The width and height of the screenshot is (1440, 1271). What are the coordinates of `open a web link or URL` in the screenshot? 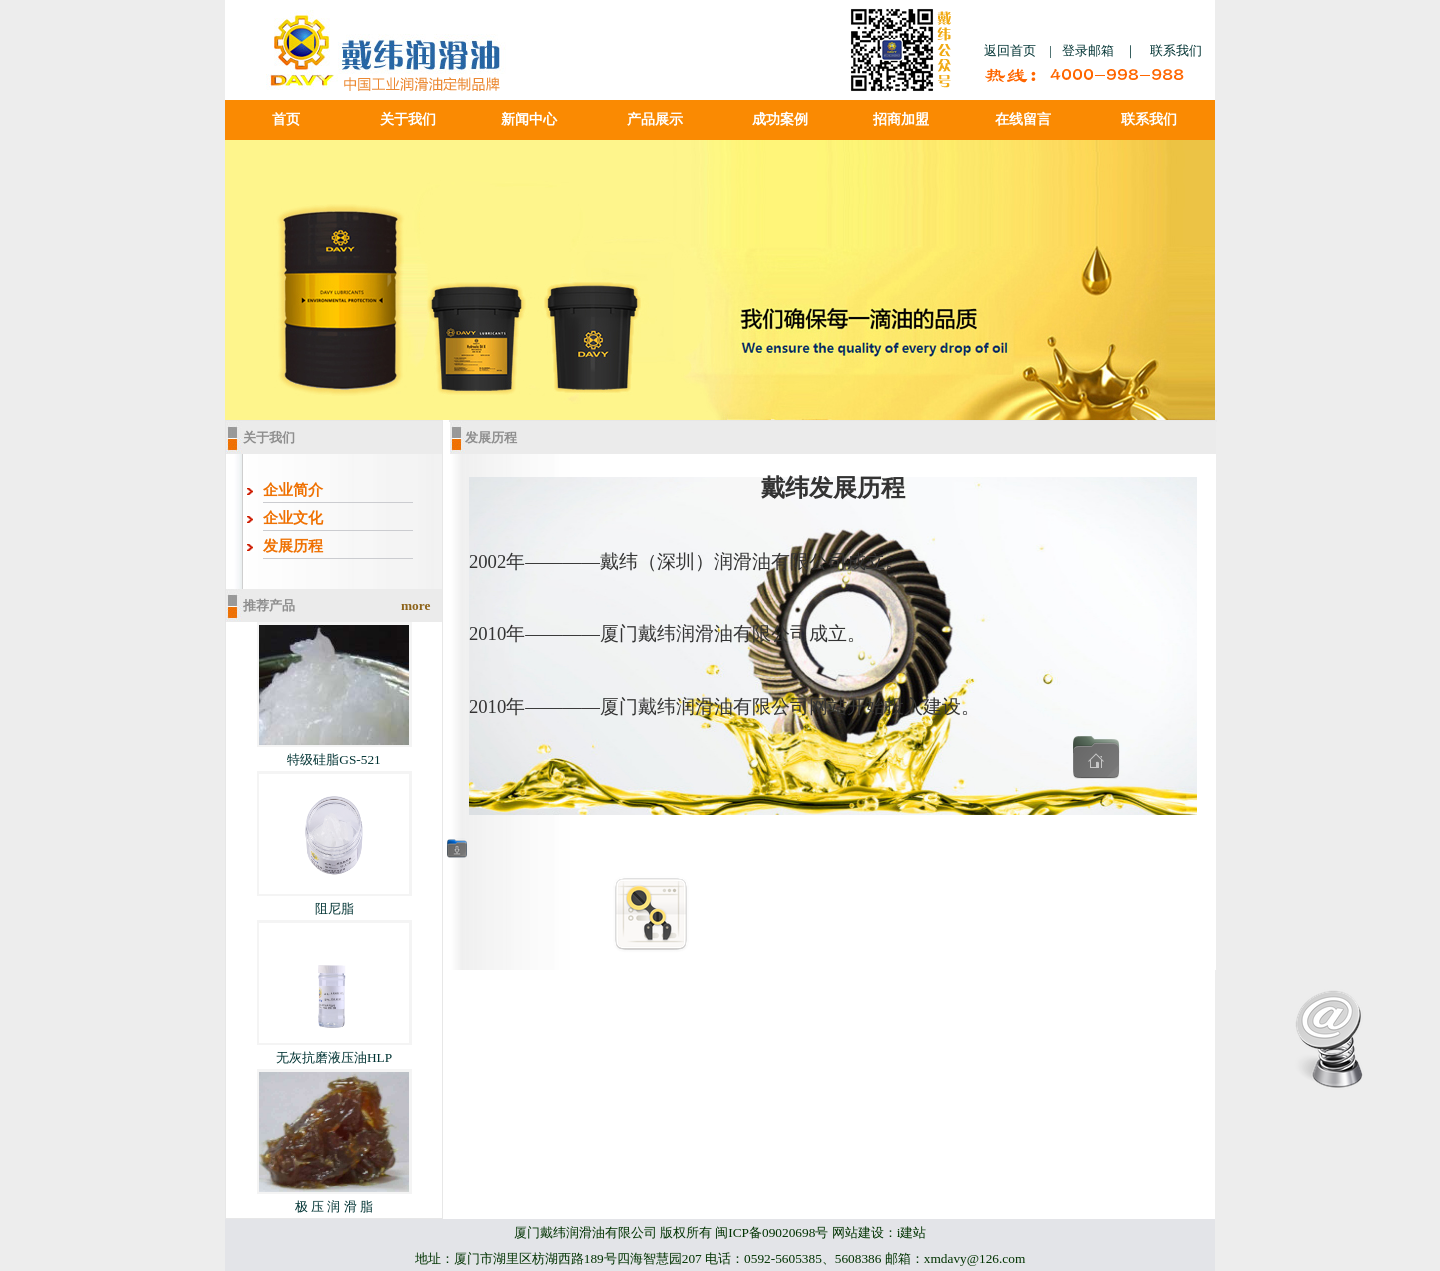 It's located at (1333, 1039).